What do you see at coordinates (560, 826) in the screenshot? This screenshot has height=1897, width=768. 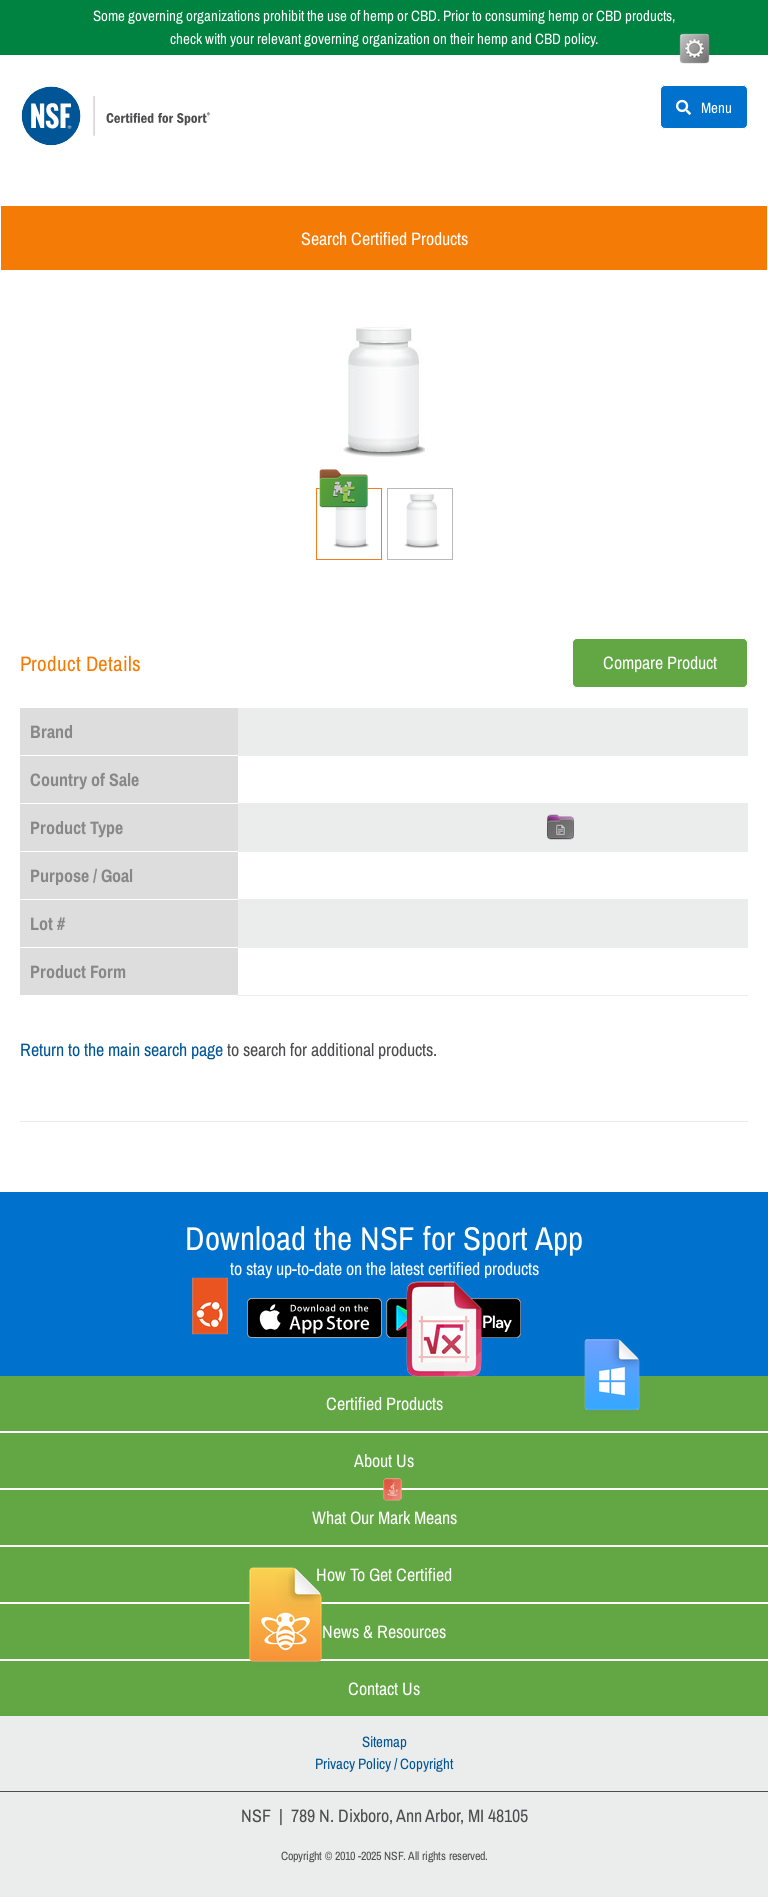 I see `open documents folder` at bounding box center [560, 826].